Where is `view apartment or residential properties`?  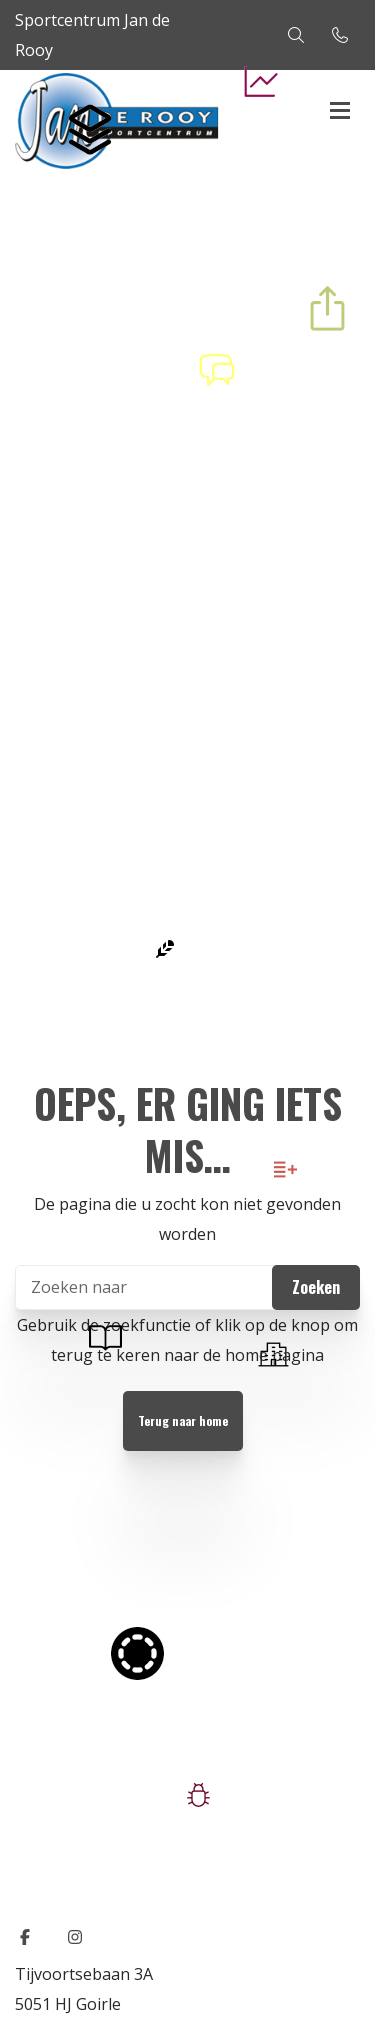 view apartment or residential properties is located at coordinates (273, 1354).